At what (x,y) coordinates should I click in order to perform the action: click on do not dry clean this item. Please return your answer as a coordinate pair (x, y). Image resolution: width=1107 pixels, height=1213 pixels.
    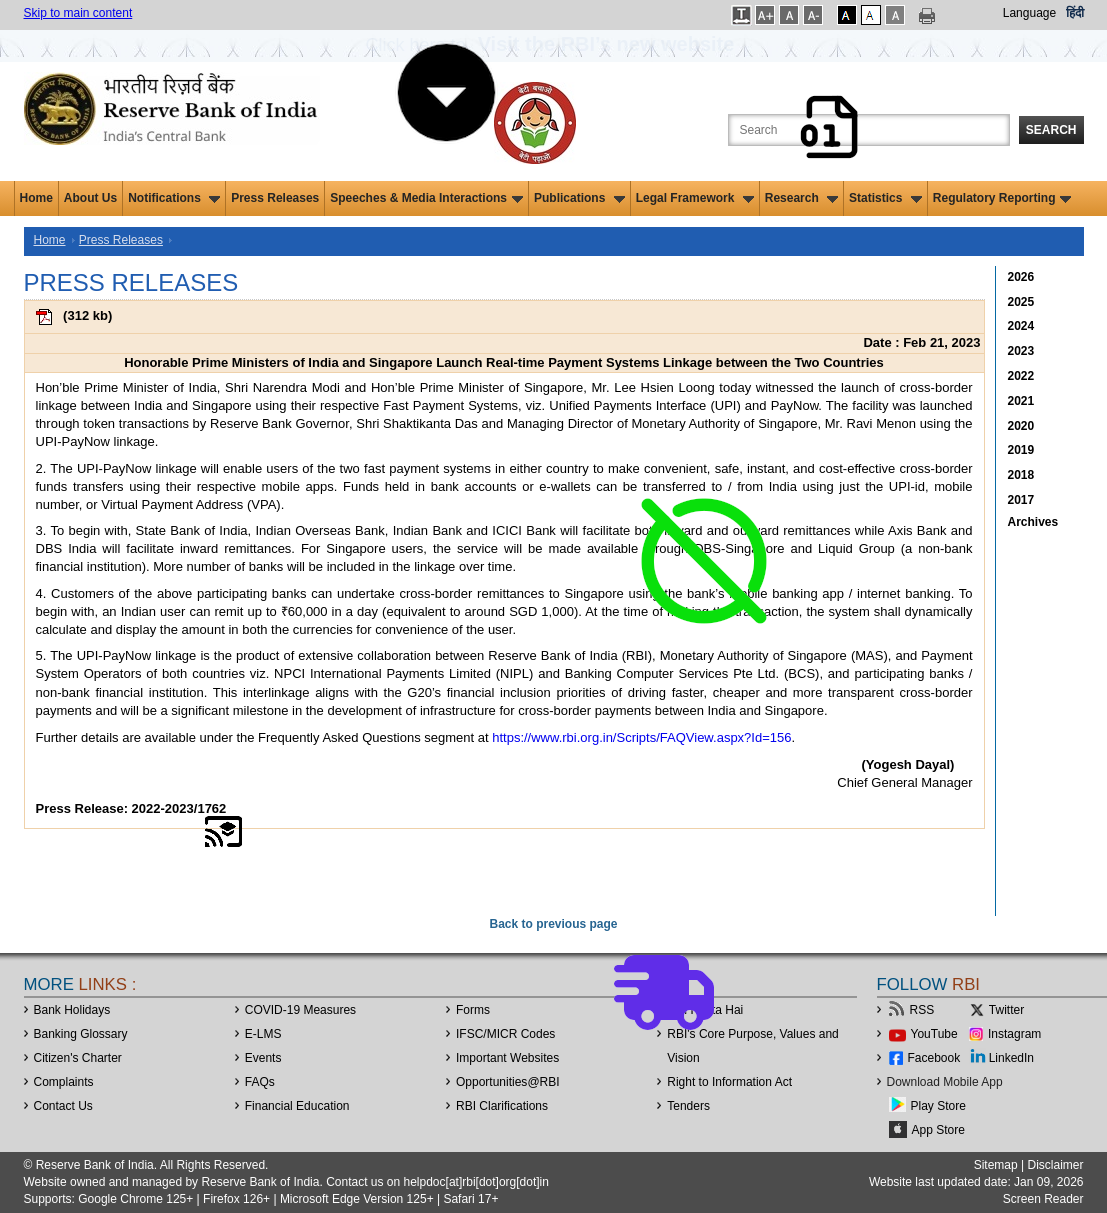
    Looking at the image, I should click on (704, 561).